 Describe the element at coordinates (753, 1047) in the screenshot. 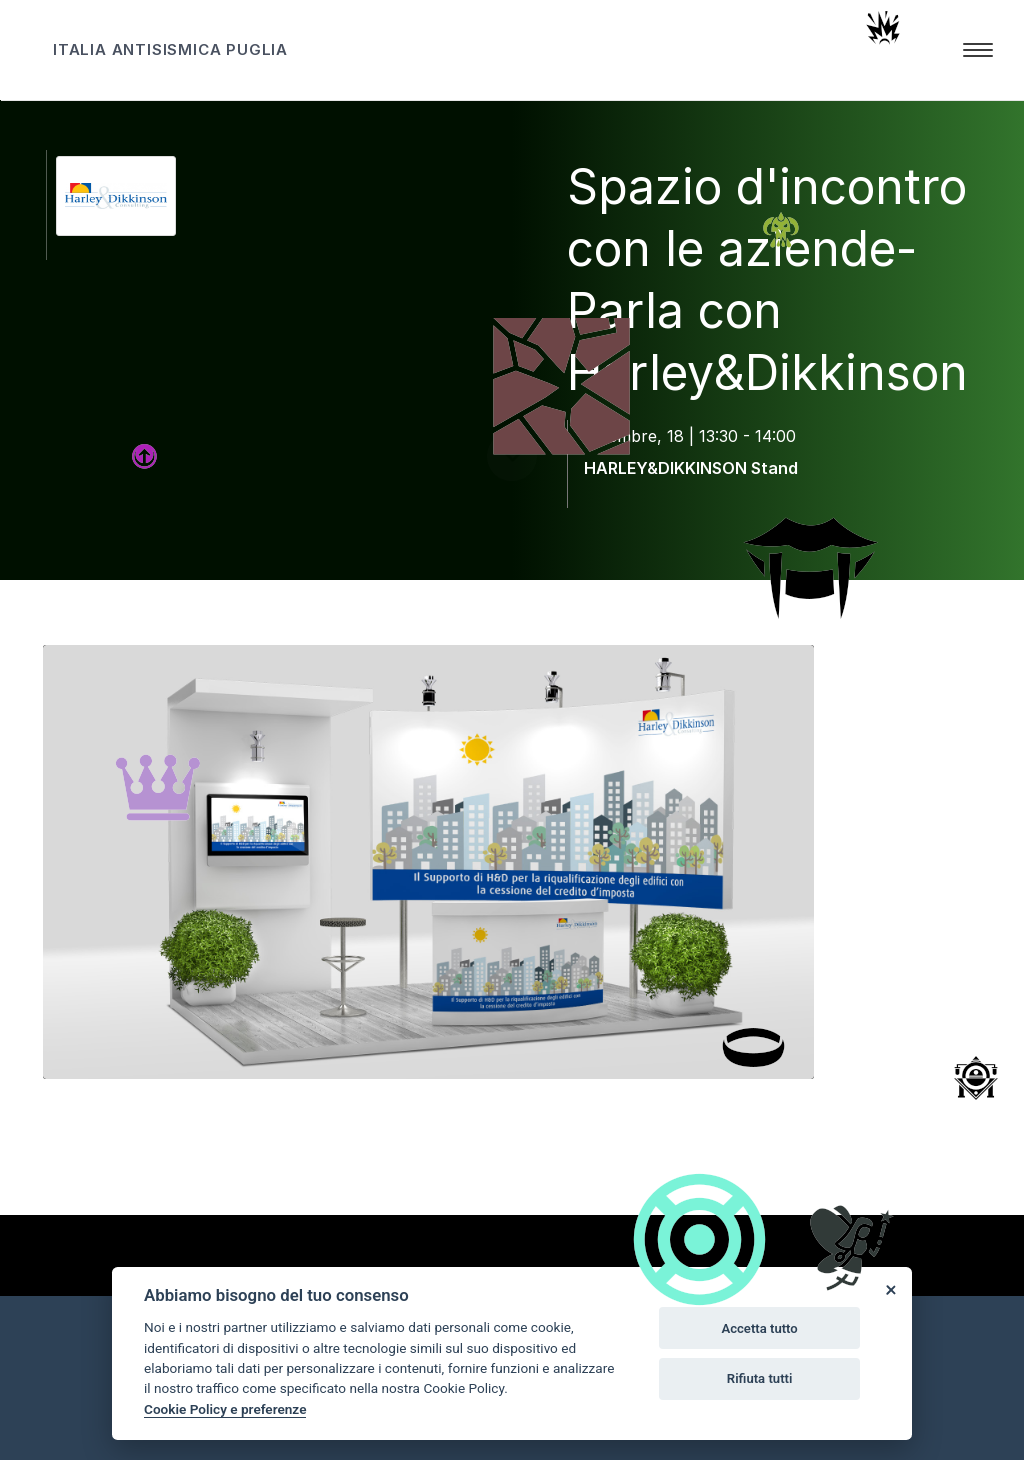

I see `equip a ring item to your character` at that location.